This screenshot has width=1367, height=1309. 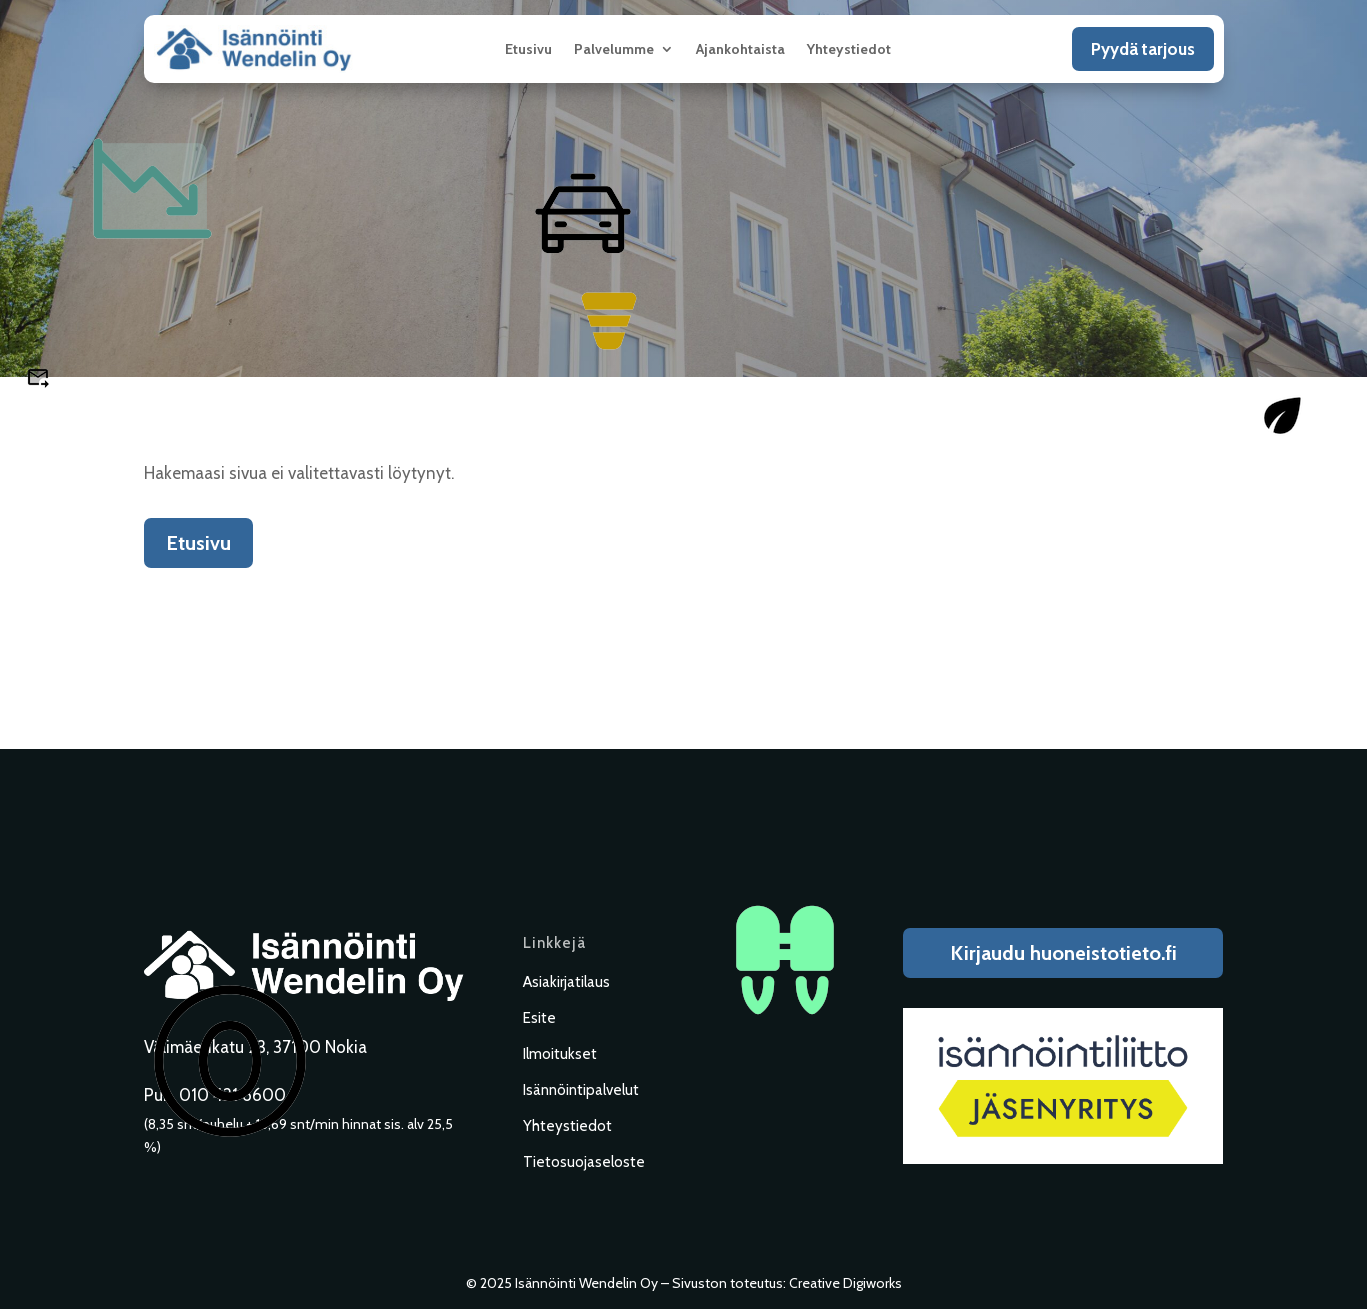 I want to click on indicates police or emergency services, so click(x=583, y=218).